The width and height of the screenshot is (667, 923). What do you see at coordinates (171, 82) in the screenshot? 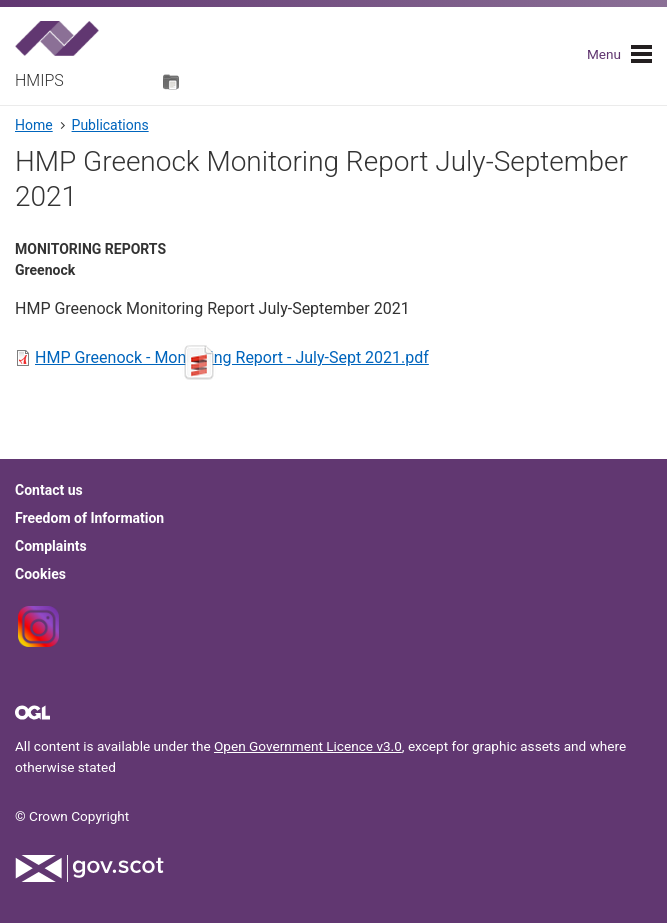
I see `open a file from your computer` at bounding box center [171, 82].